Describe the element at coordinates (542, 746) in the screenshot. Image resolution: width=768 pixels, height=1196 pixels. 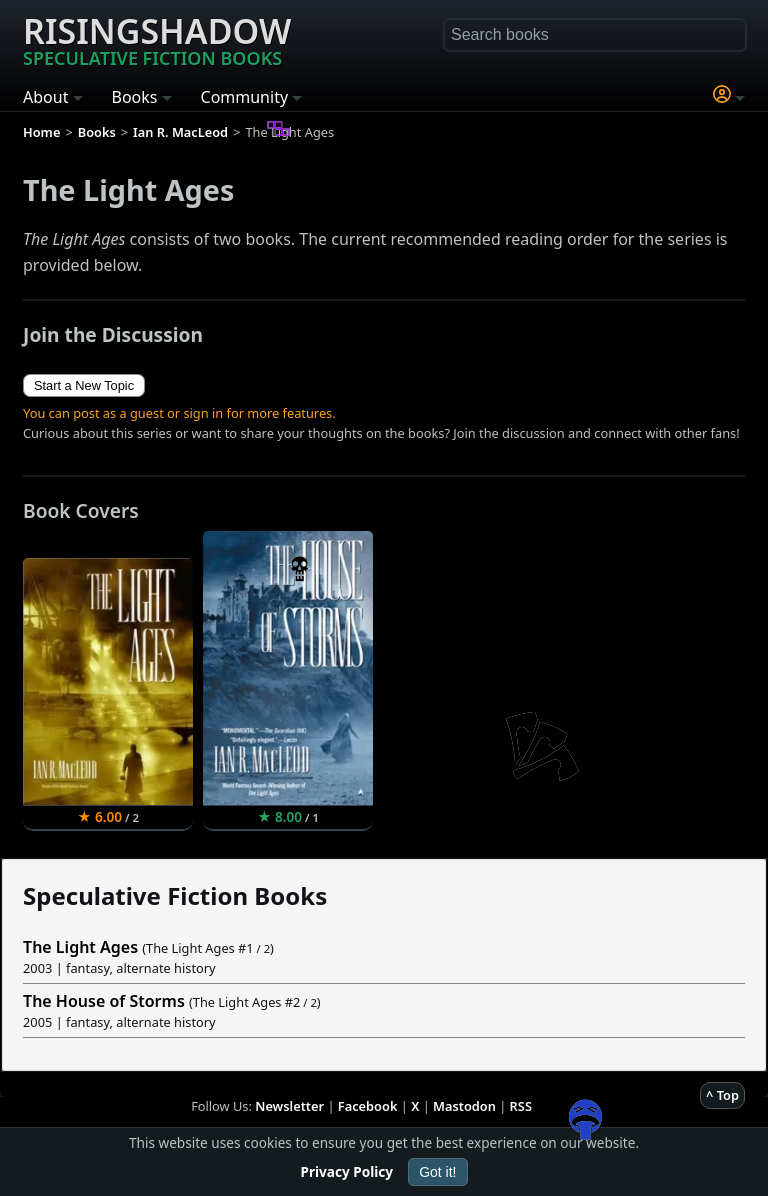
I see `select hatchet or axe weapon type` at that location.